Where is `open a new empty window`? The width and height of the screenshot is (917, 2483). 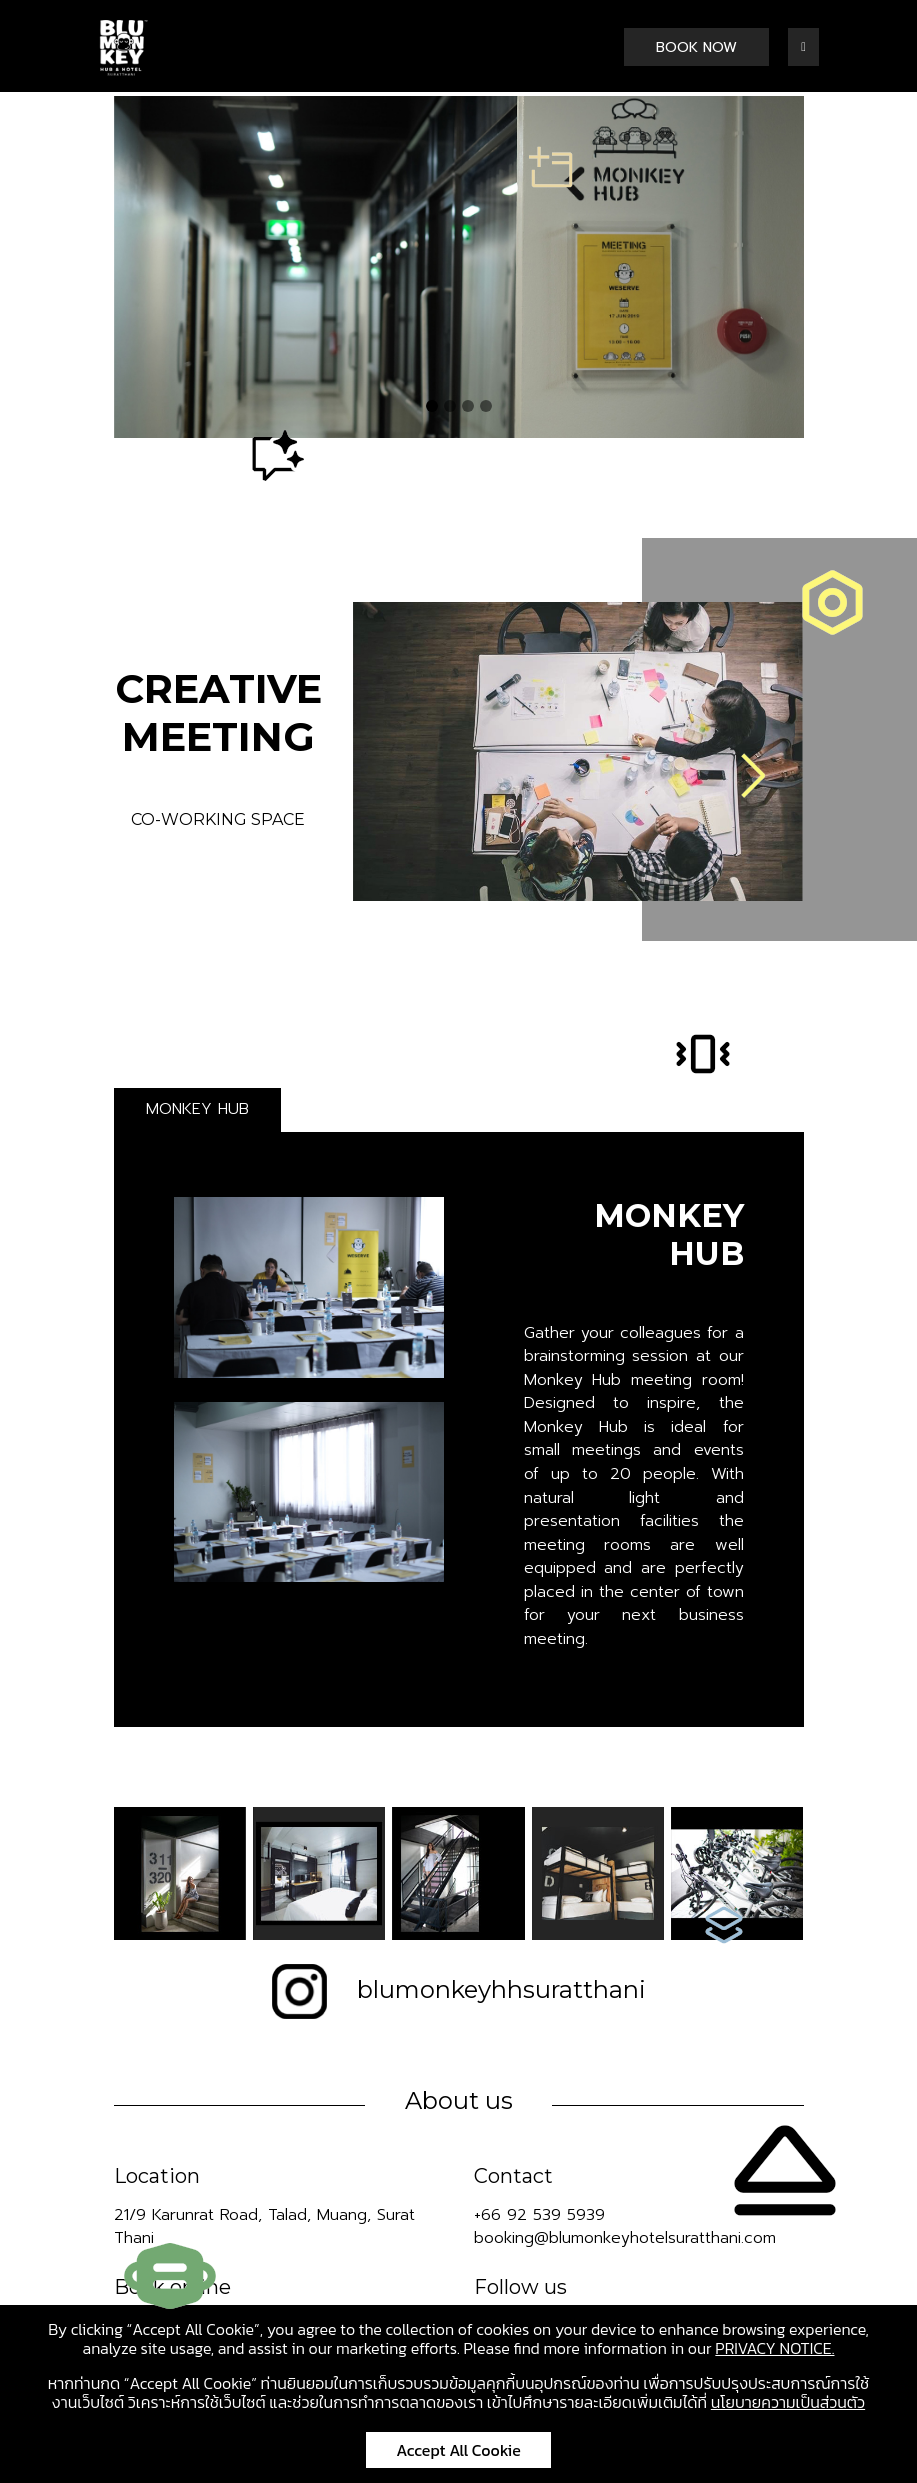
open a new empty window is located at coordinates (552, 167).